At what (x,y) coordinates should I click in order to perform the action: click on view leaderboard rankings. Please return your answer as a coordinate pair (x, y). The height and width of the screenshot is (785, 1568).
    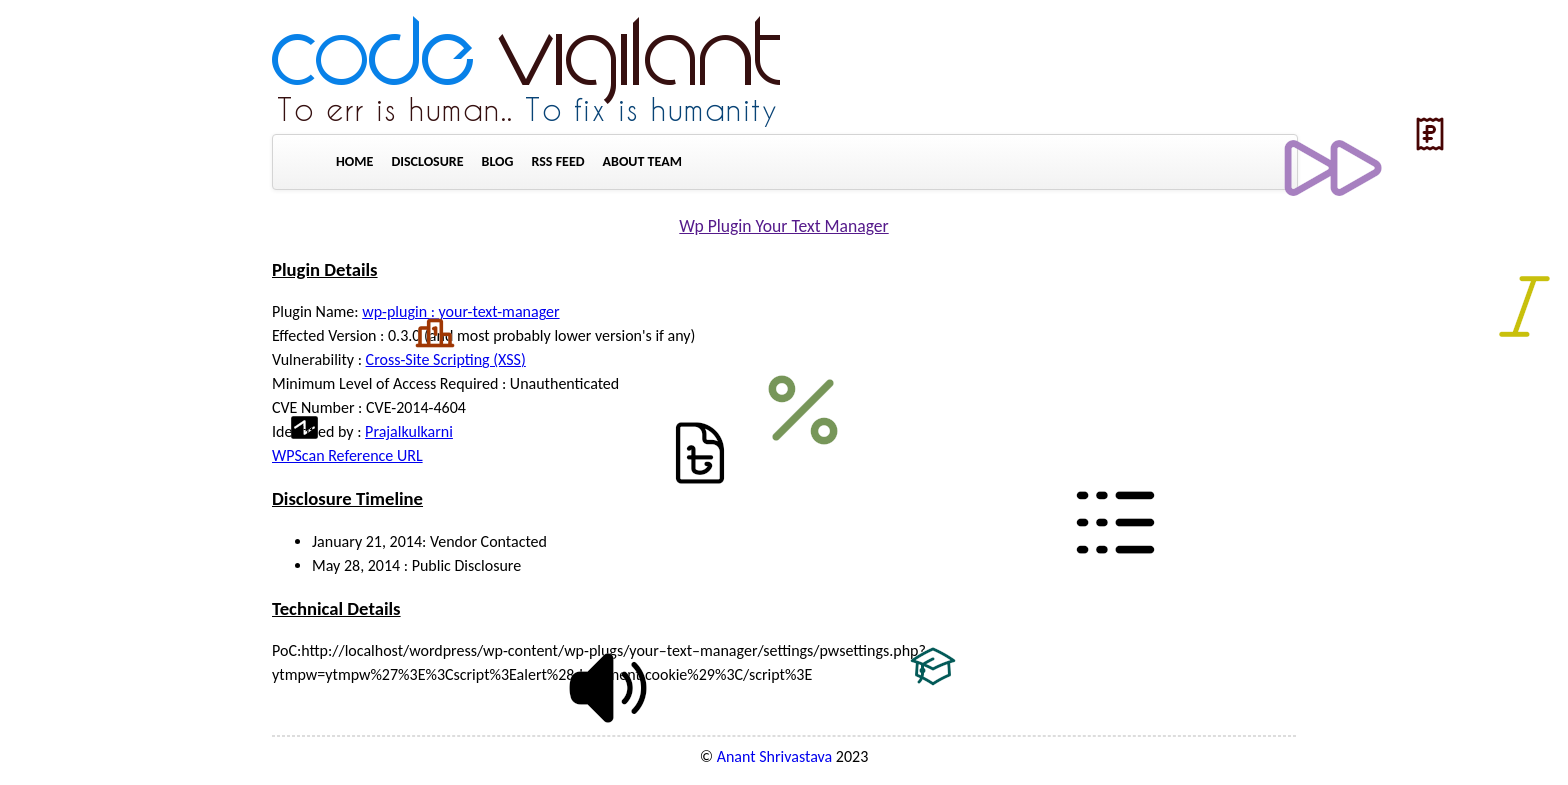
    Looking at the image, I should click on (435, 333).